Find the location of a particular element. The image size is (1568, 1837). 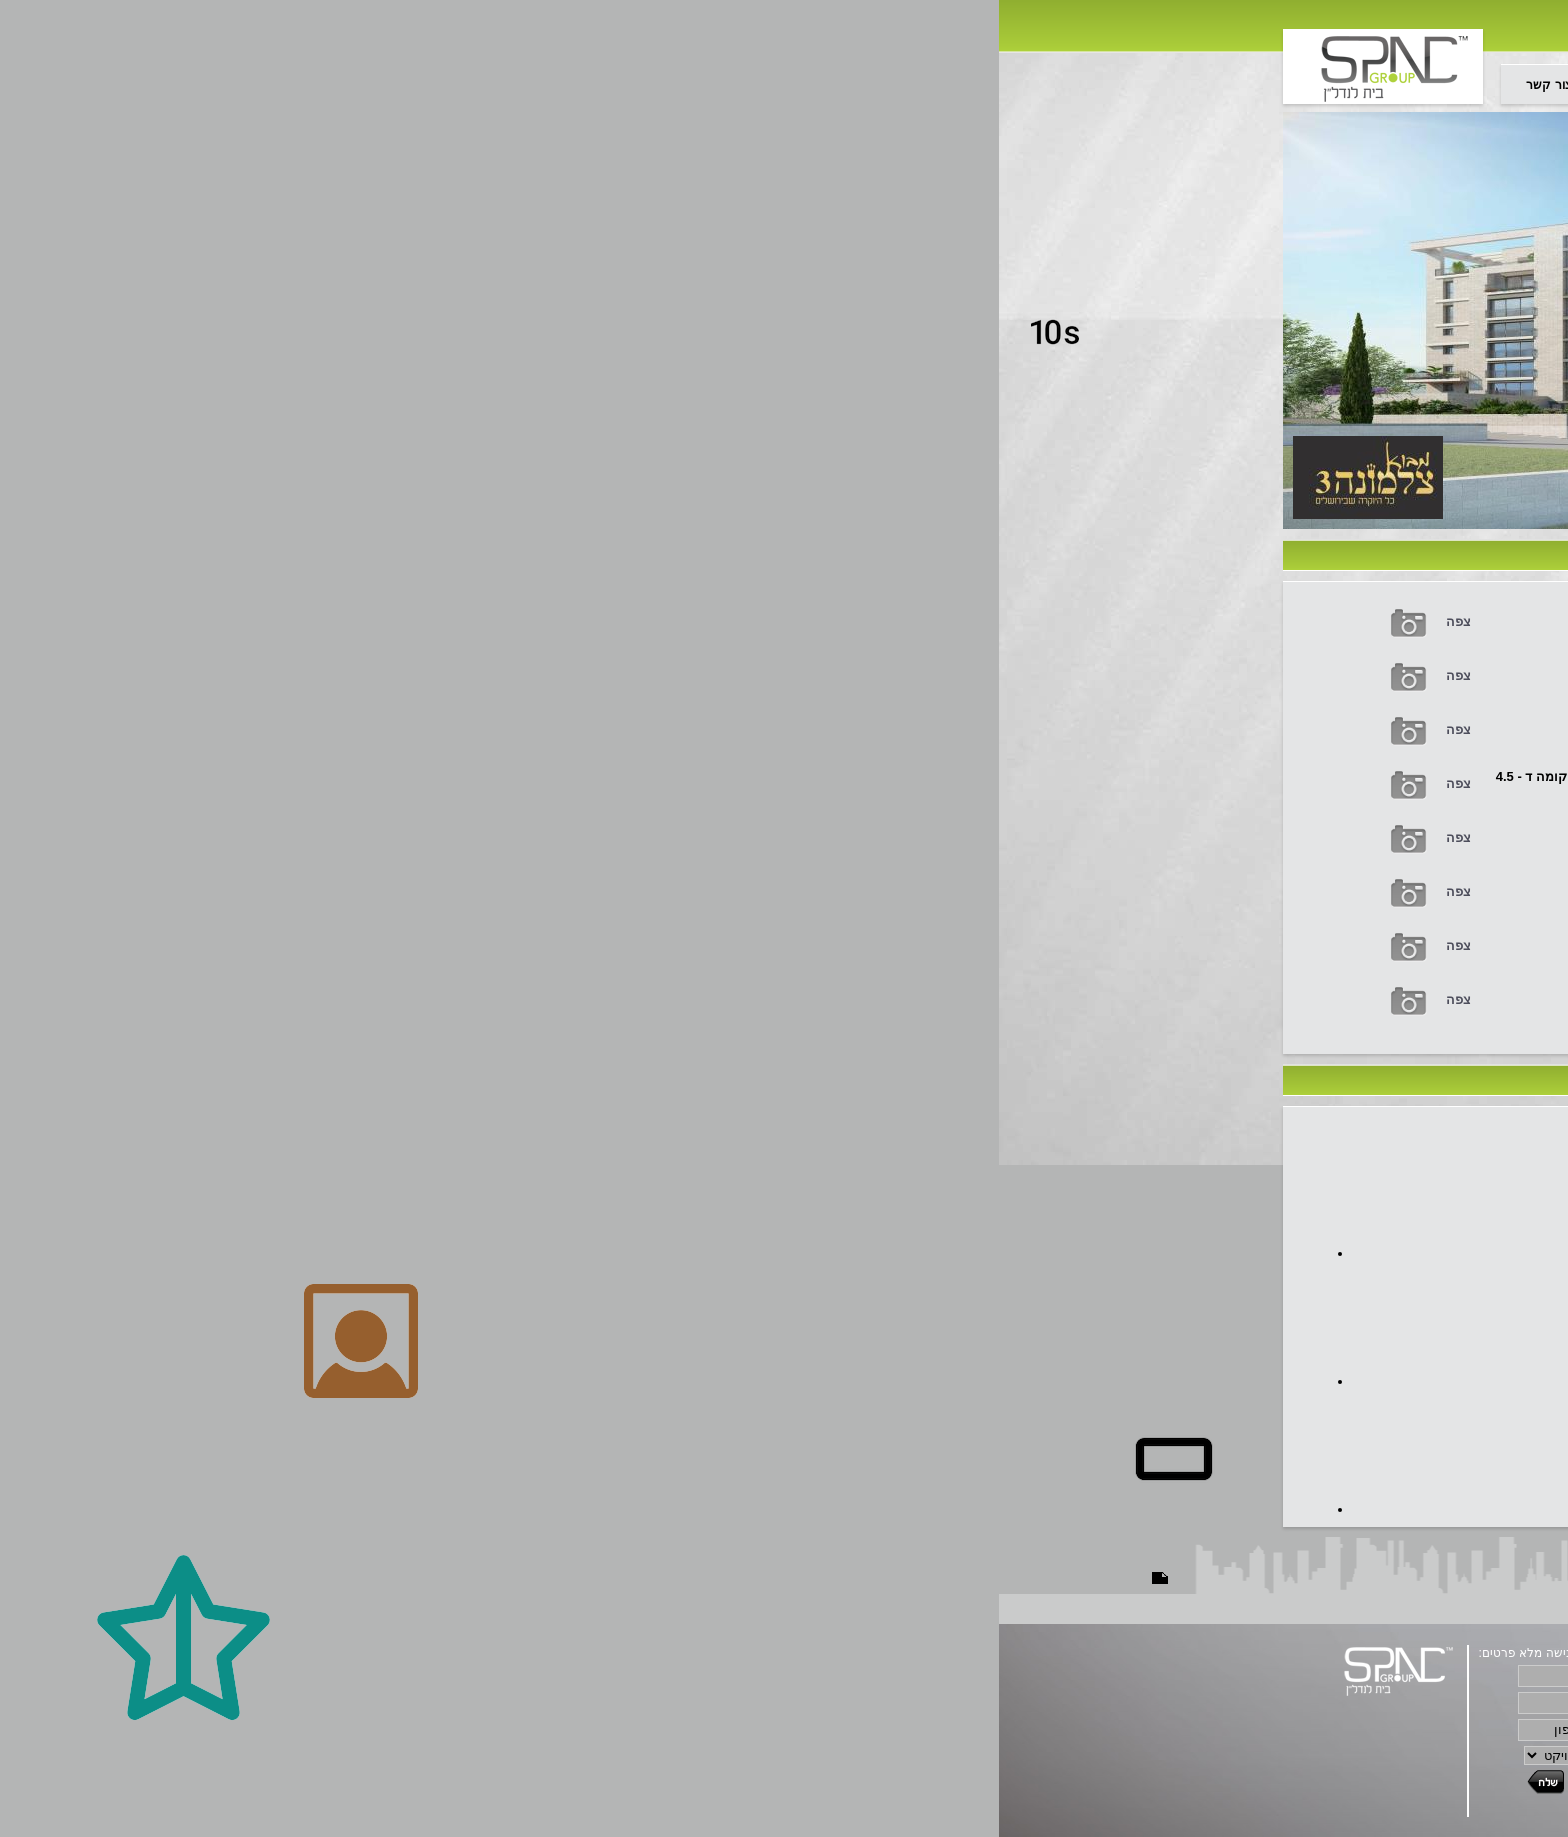

view user profile is located at coordinates (361, 1341).